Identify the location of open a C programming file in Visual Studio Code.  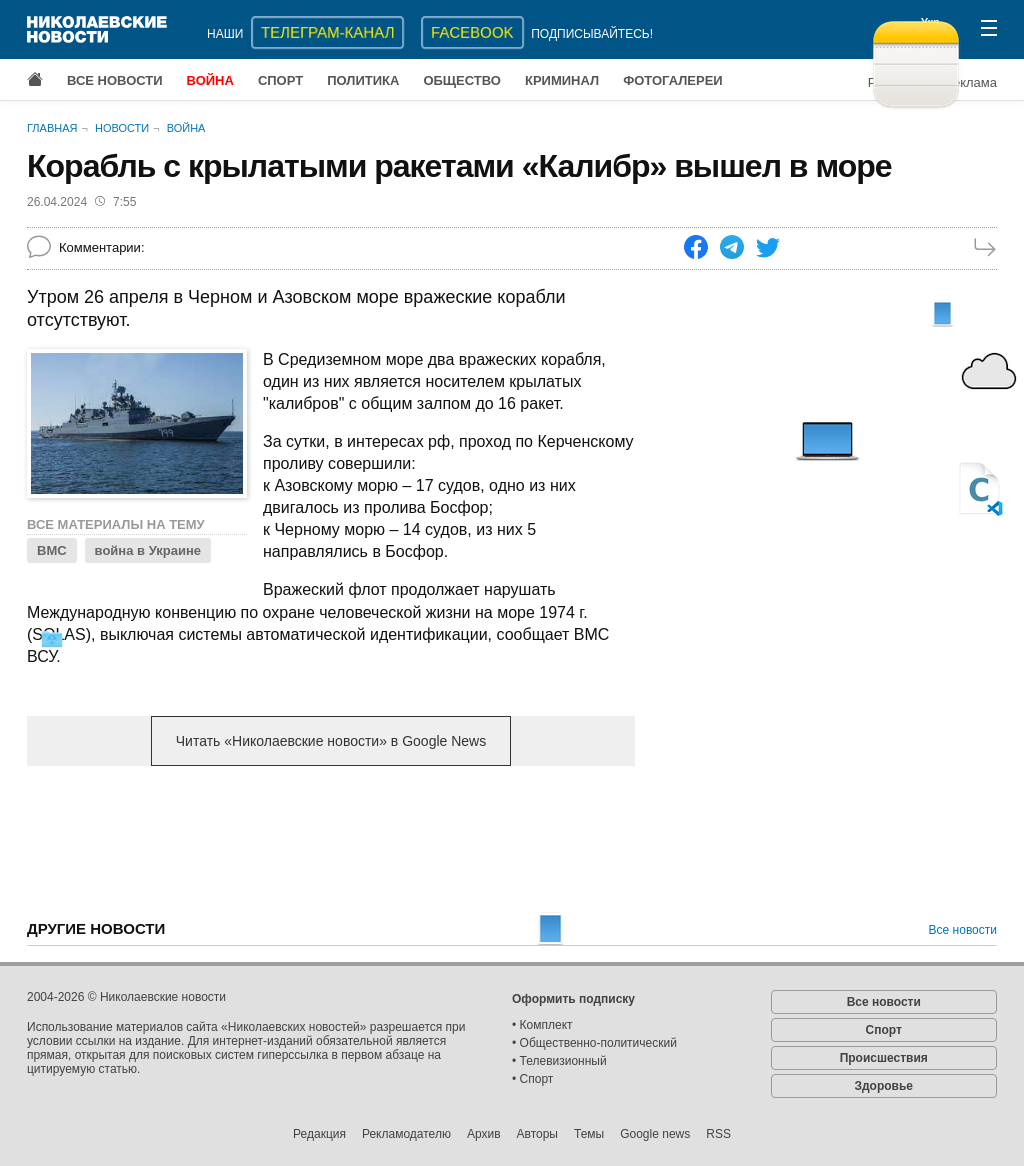
(979, 489).